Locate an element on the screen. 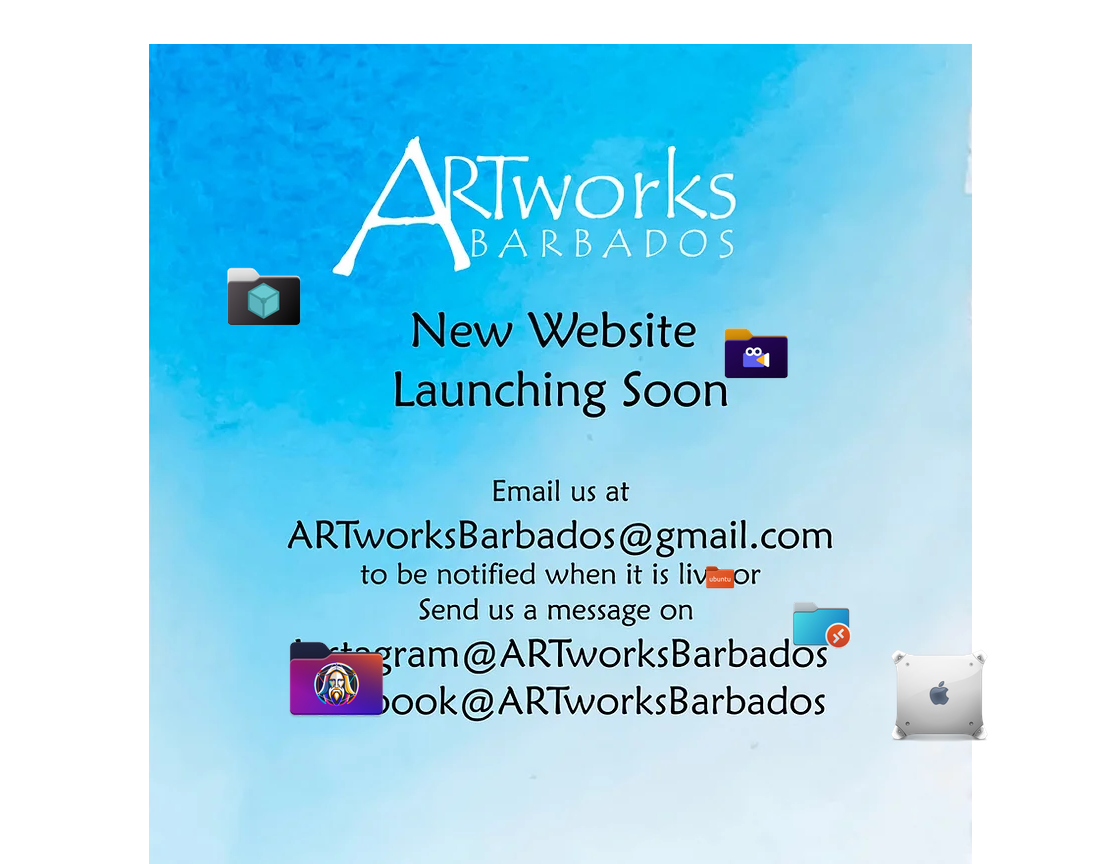 This screenshot has height=864, width=1117. open folder containing microsoft remote desktop files is located at coordinates (821, 625).